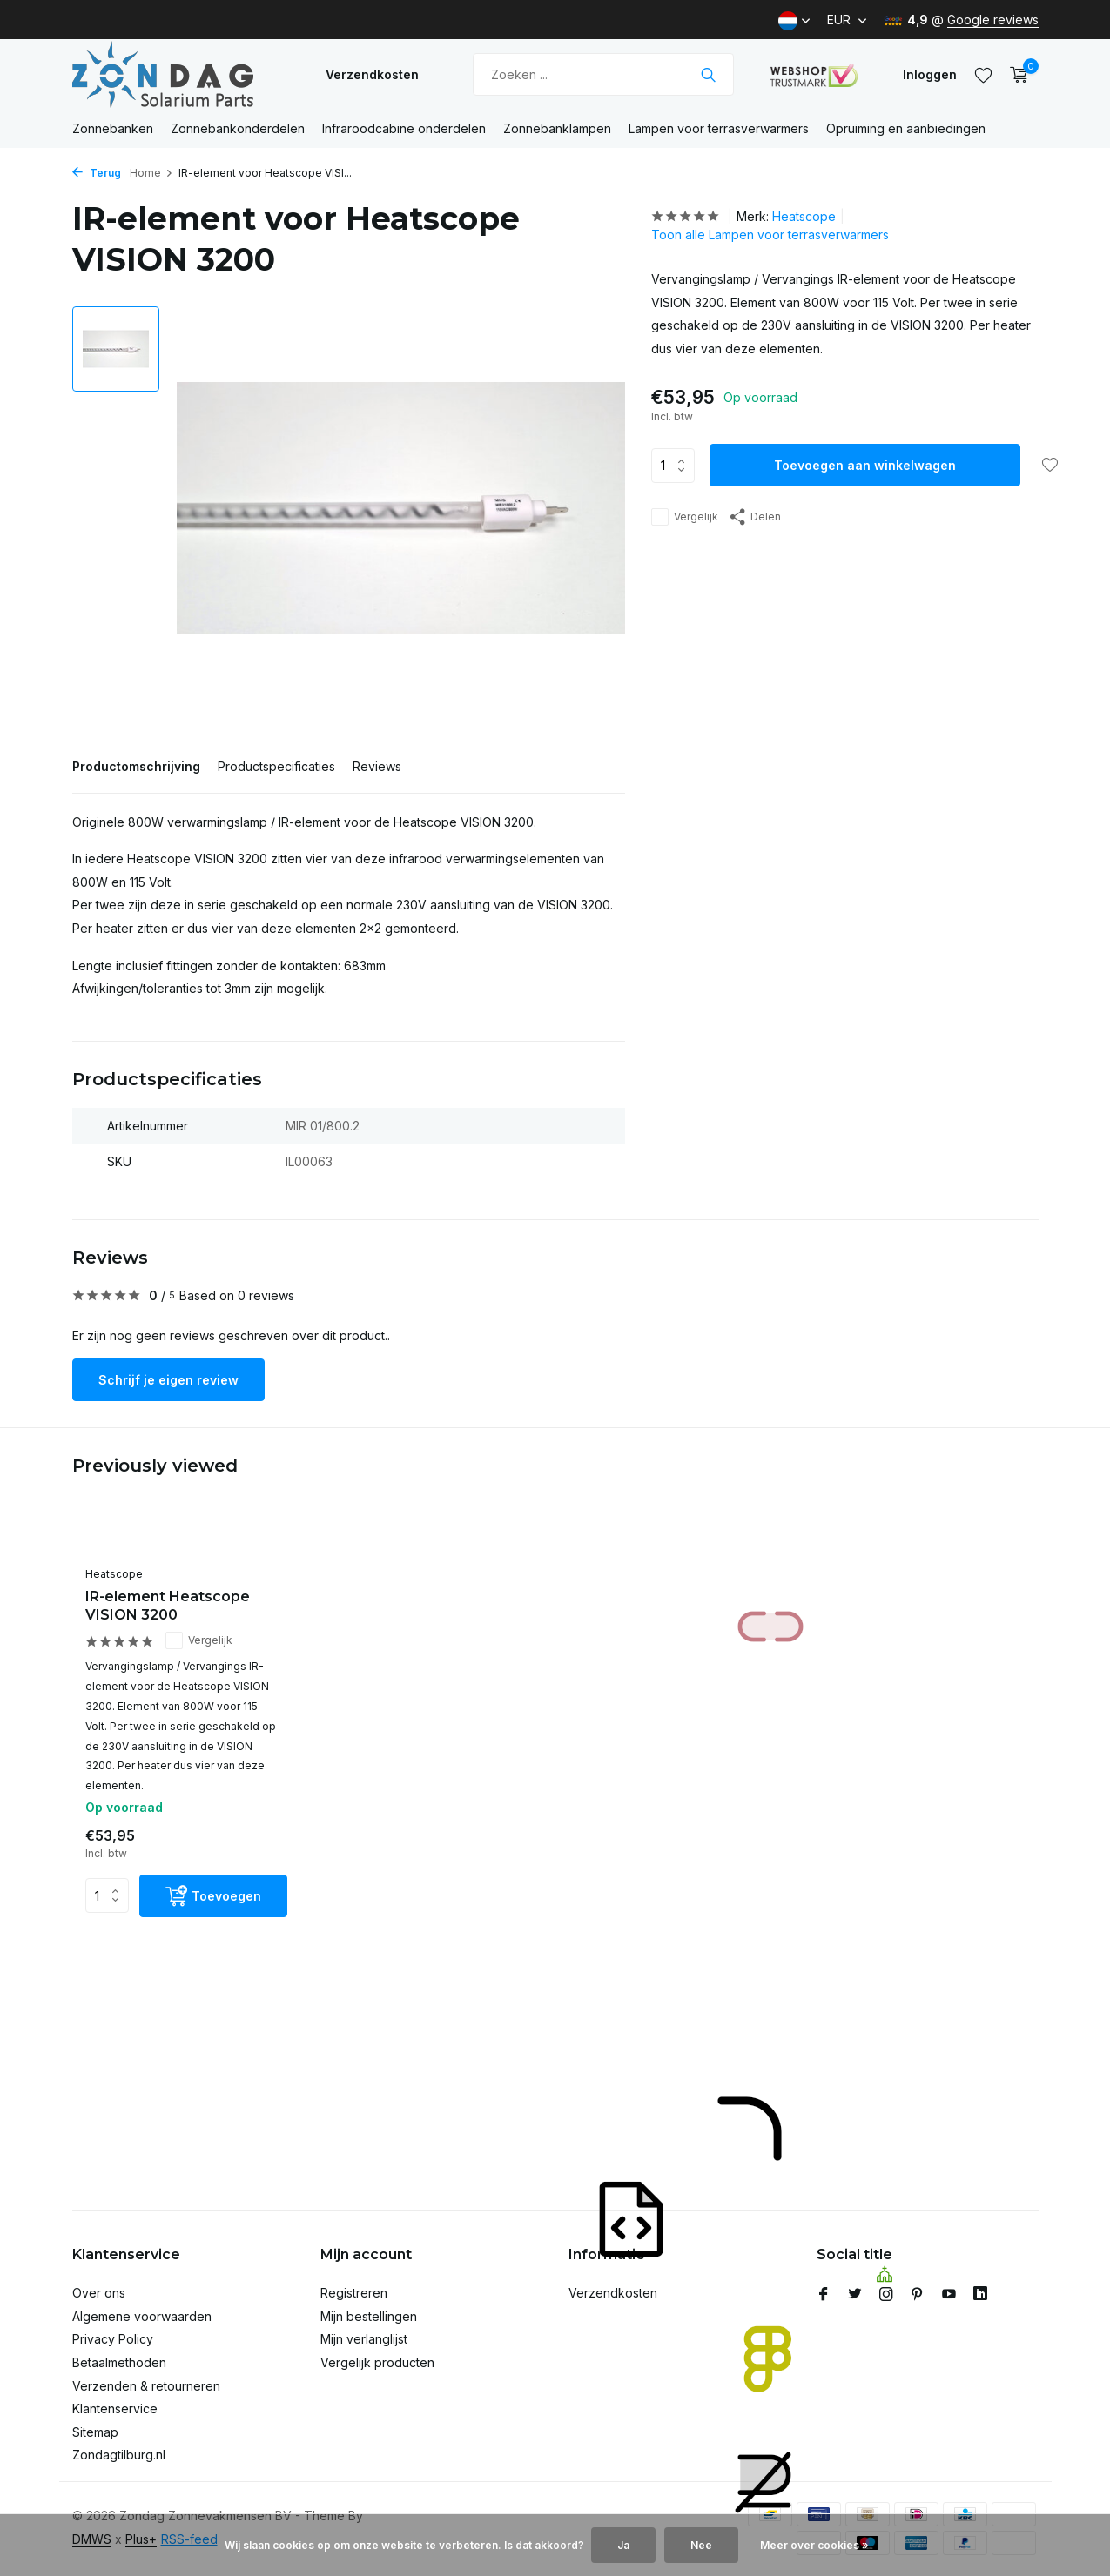 The height and width of the screenshot is (2576, 1110). I want to click on unlink or disconnect a shared resource, so click(770, 1627).